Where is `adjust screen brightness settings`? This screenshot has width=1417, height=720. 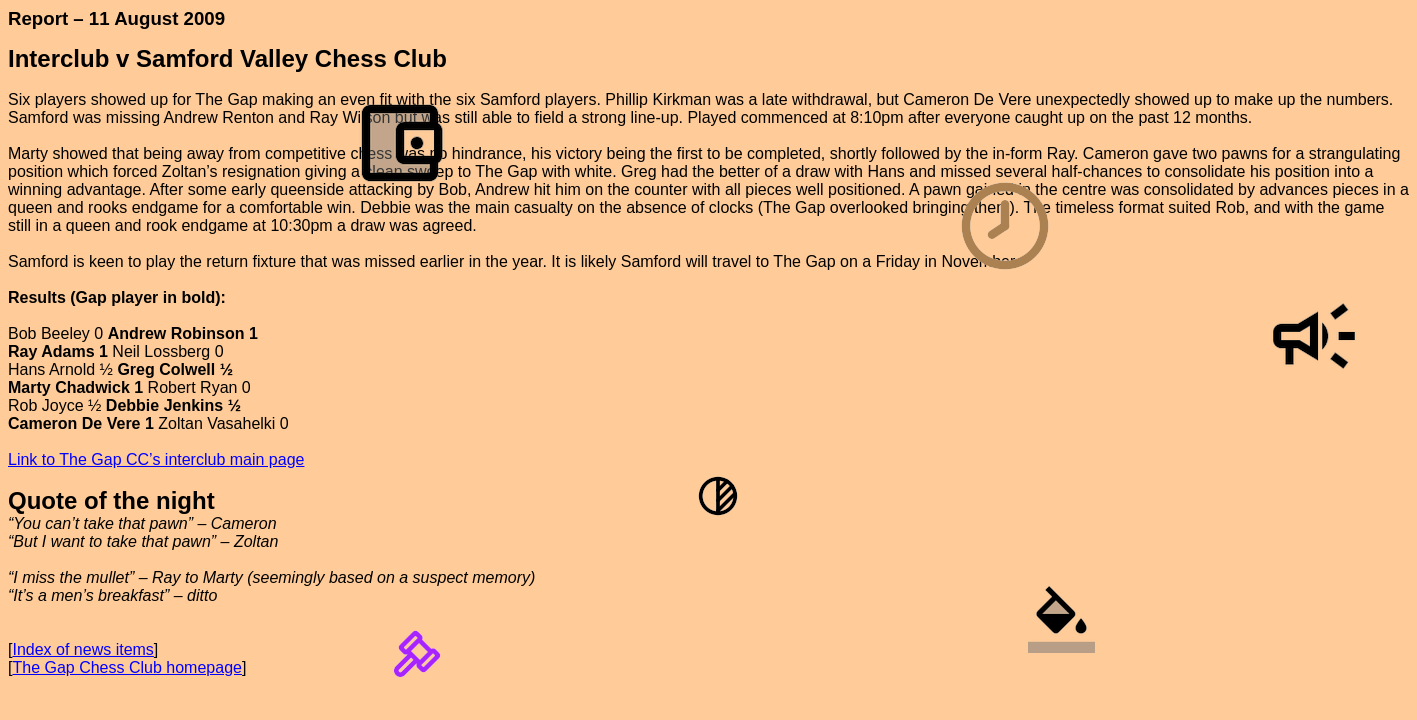
adjust screen brightness settings is located at coordinates (718, 496).